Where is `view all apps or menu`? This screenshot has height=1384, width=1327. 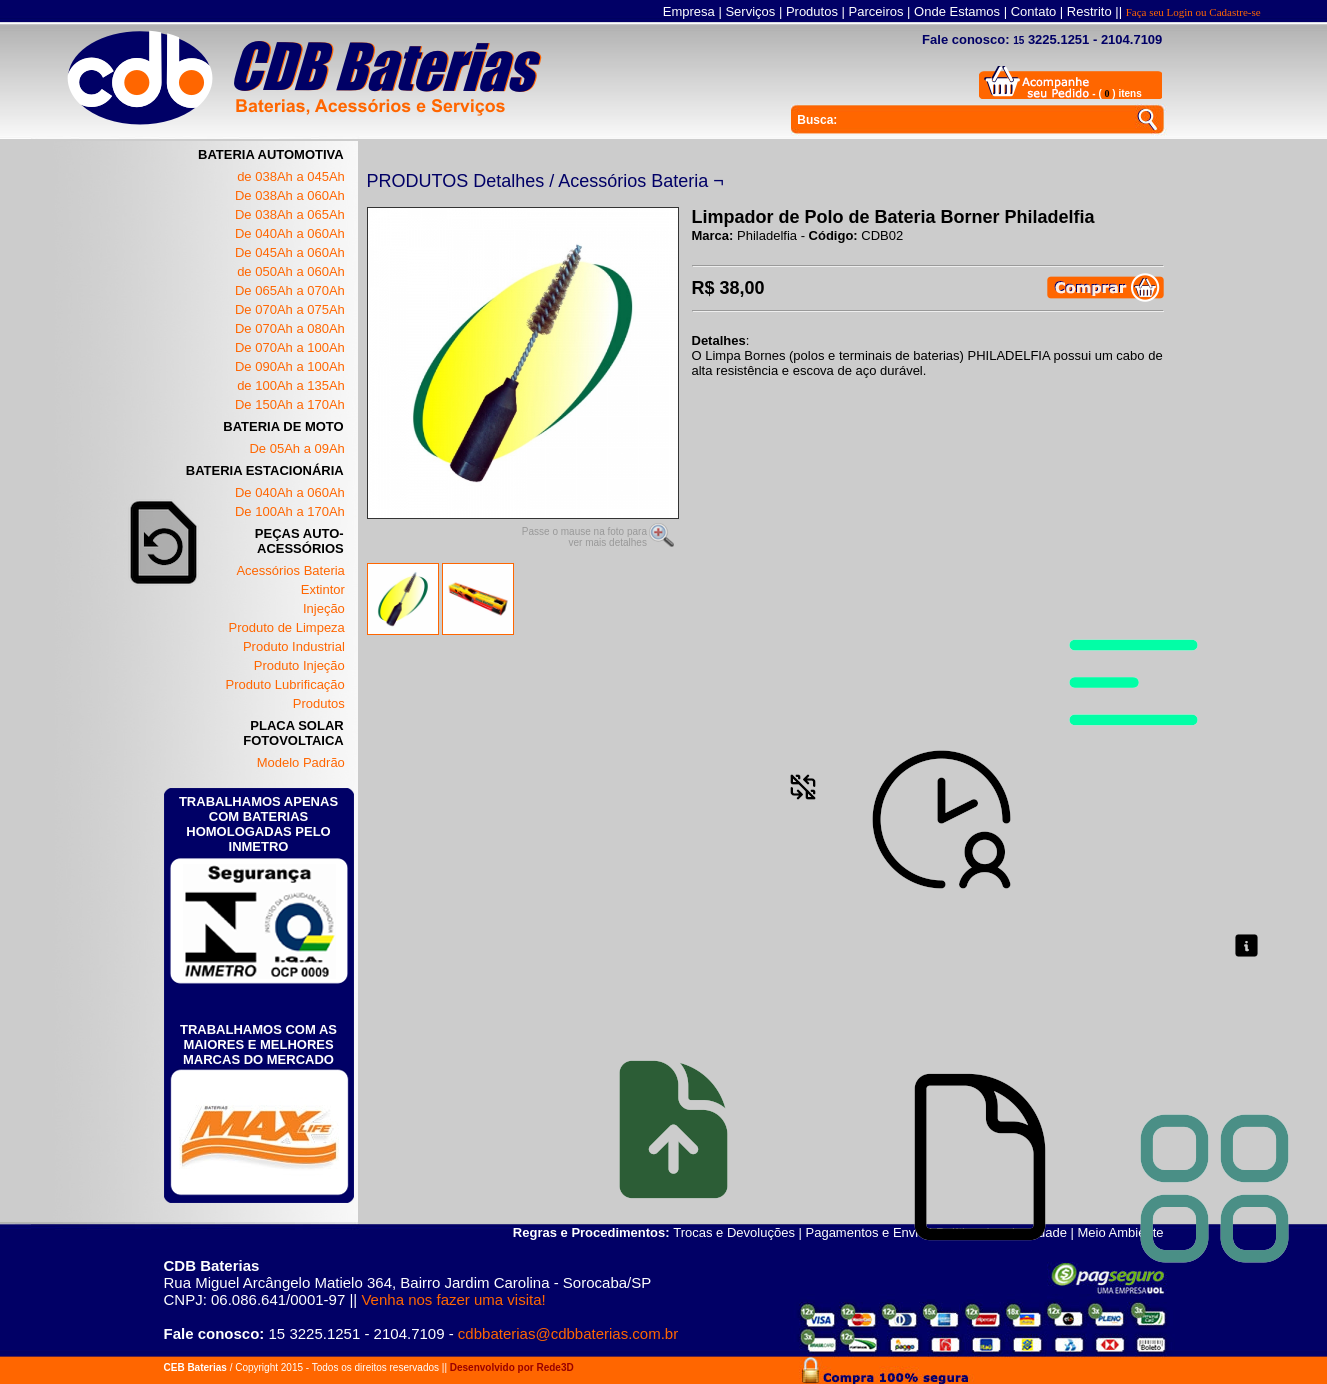
view all apps or menu is located at coordinates (1214, 1188).